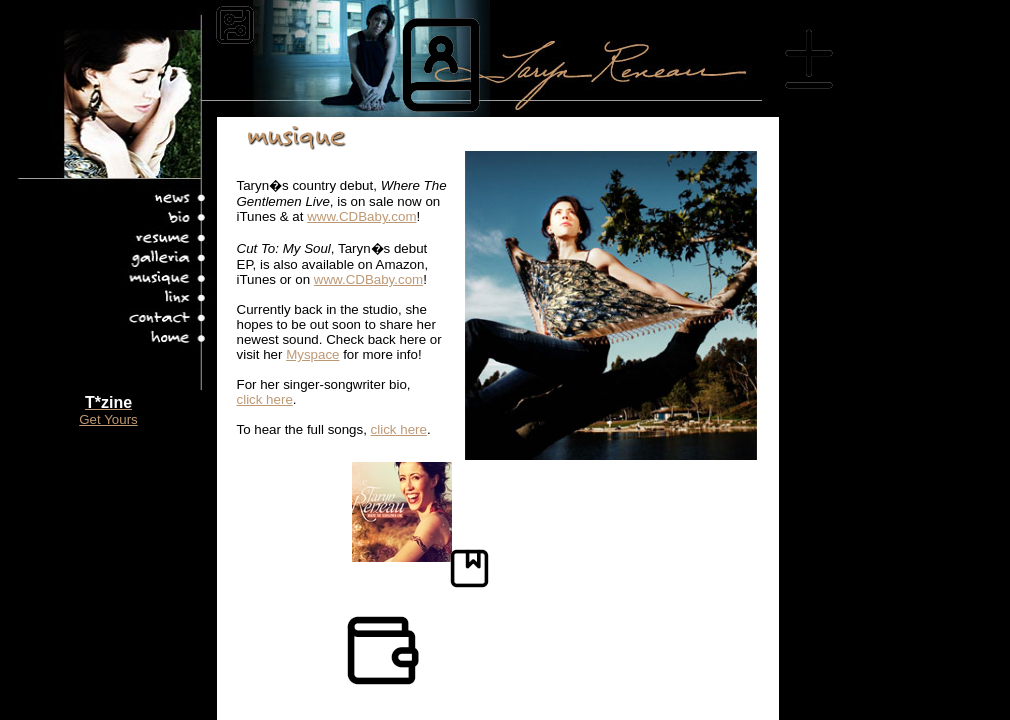 This screenshot has height=720, width=1010. I want to click on access hardware or system settings, so click(235, 25).